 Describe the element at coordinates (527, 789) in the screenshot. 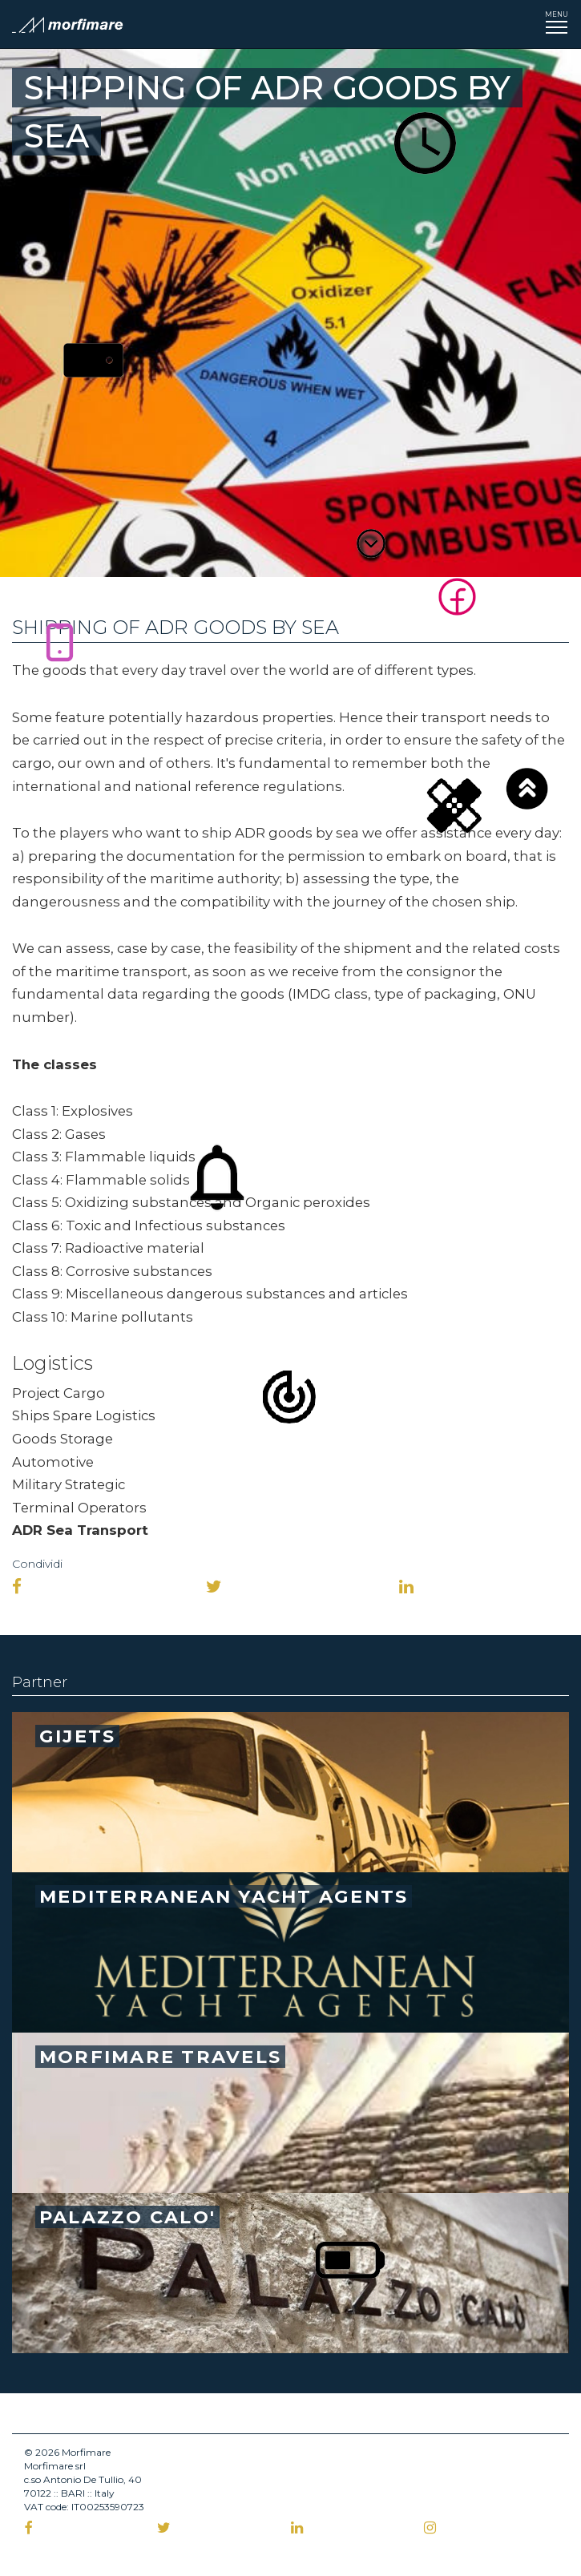

I see `scroll to top of page` at that location.